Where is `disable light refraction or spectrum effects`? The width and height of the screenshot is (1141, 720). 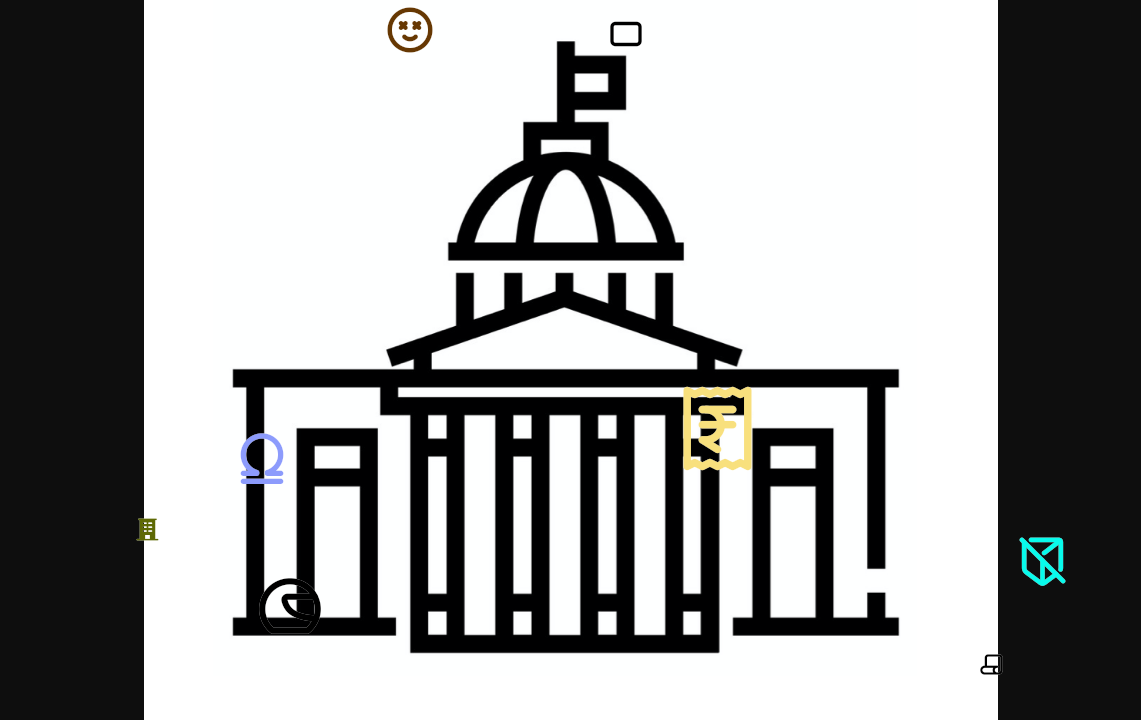 disable light refraction or spectrum effects is located at coordinates (1042, 560).